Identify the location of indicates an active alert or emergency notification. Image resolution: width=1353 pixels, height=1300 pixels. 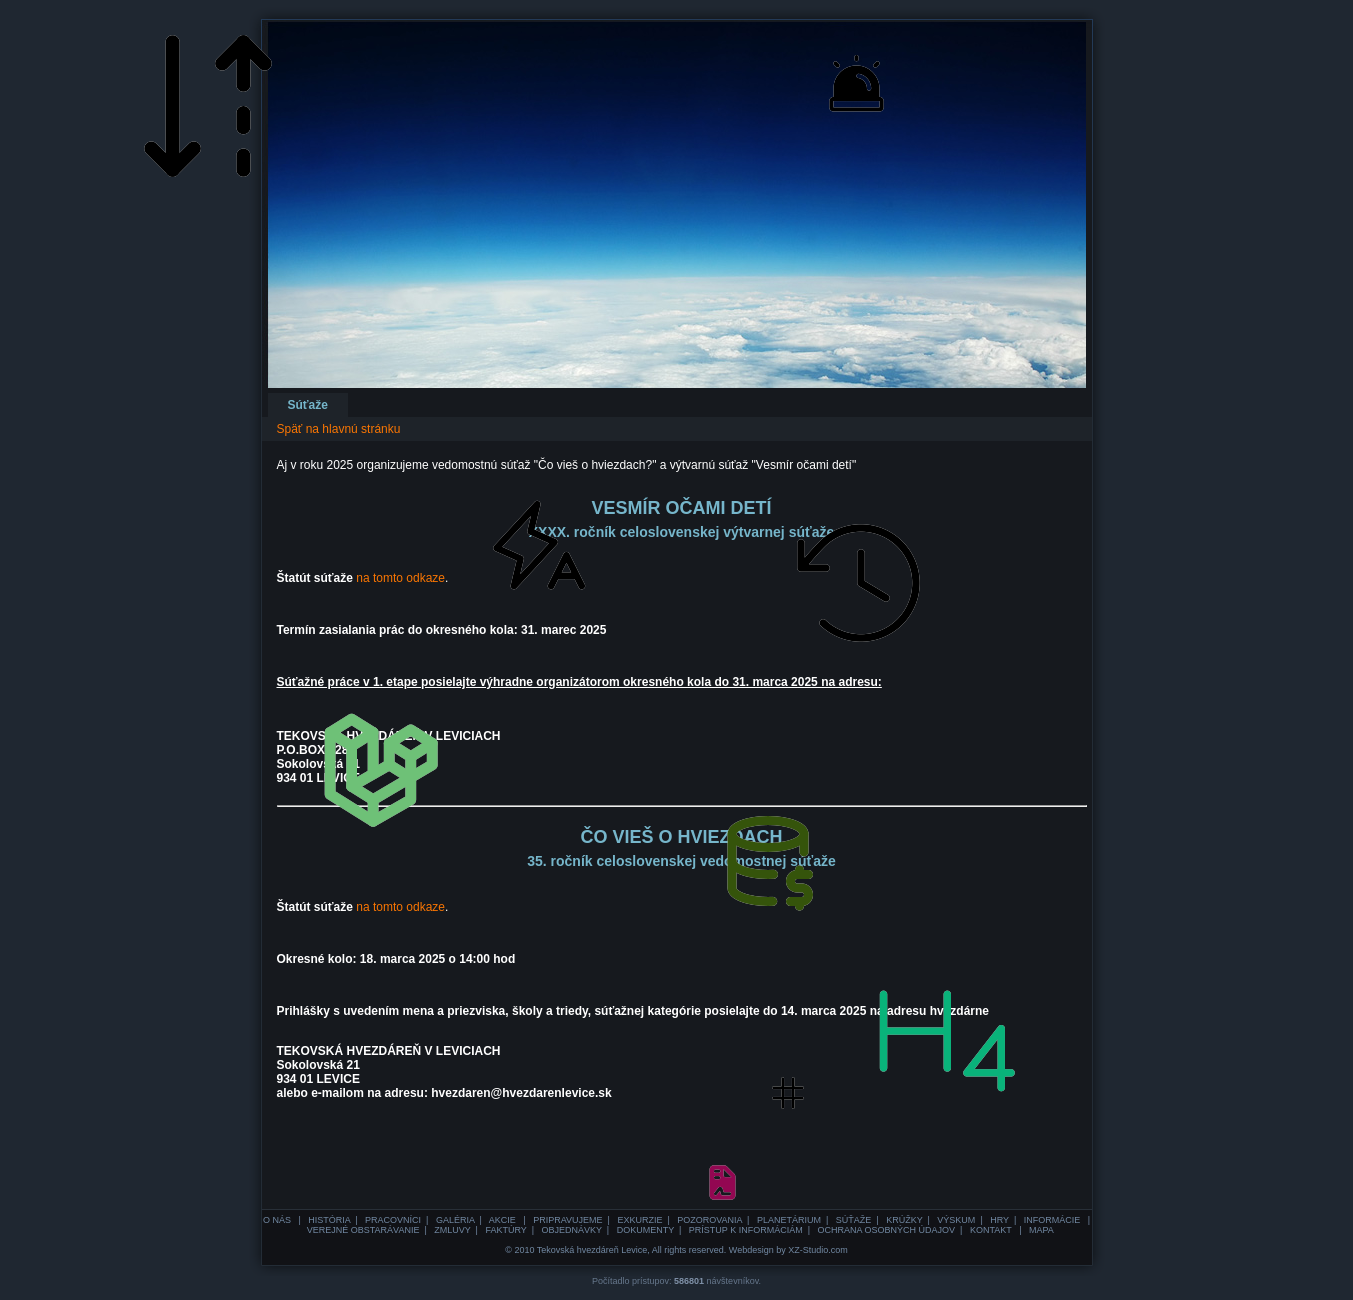
(856, 88).